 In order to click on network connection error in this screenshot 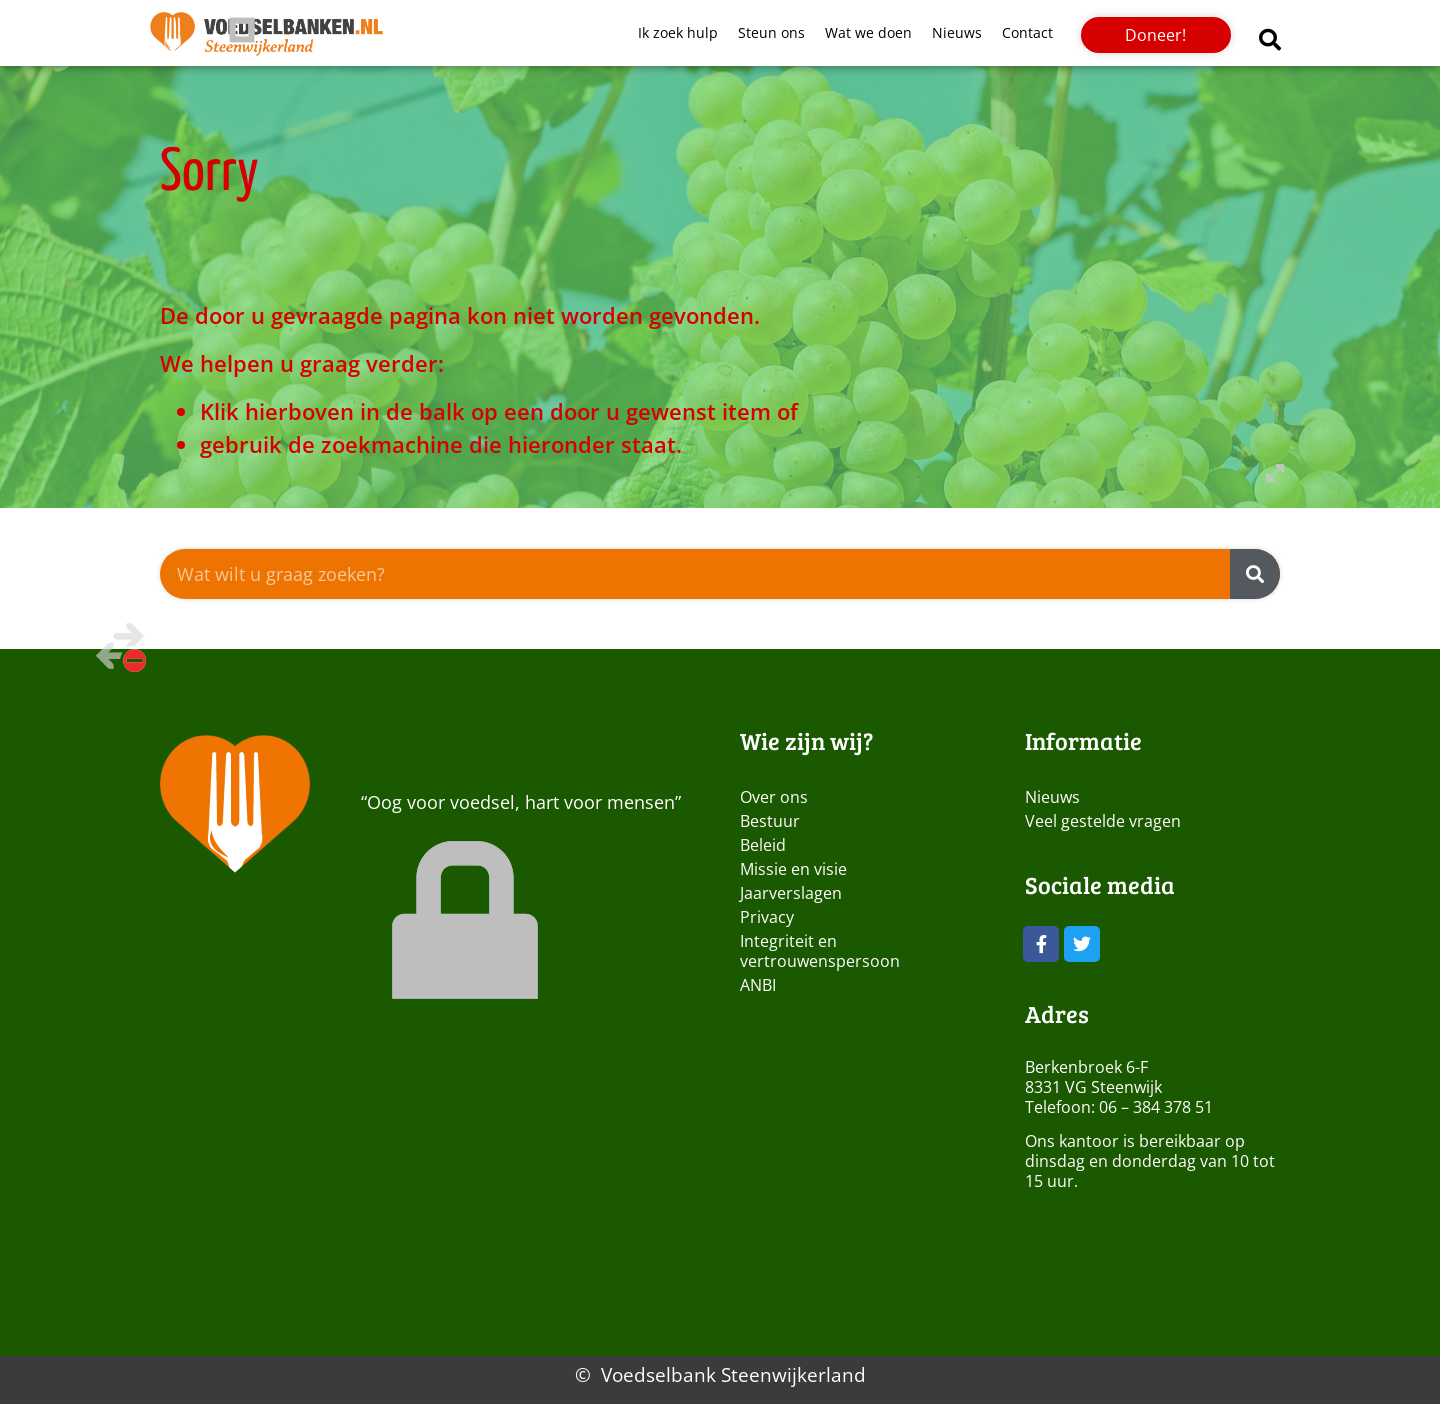, I will do `click(120, 646)`.